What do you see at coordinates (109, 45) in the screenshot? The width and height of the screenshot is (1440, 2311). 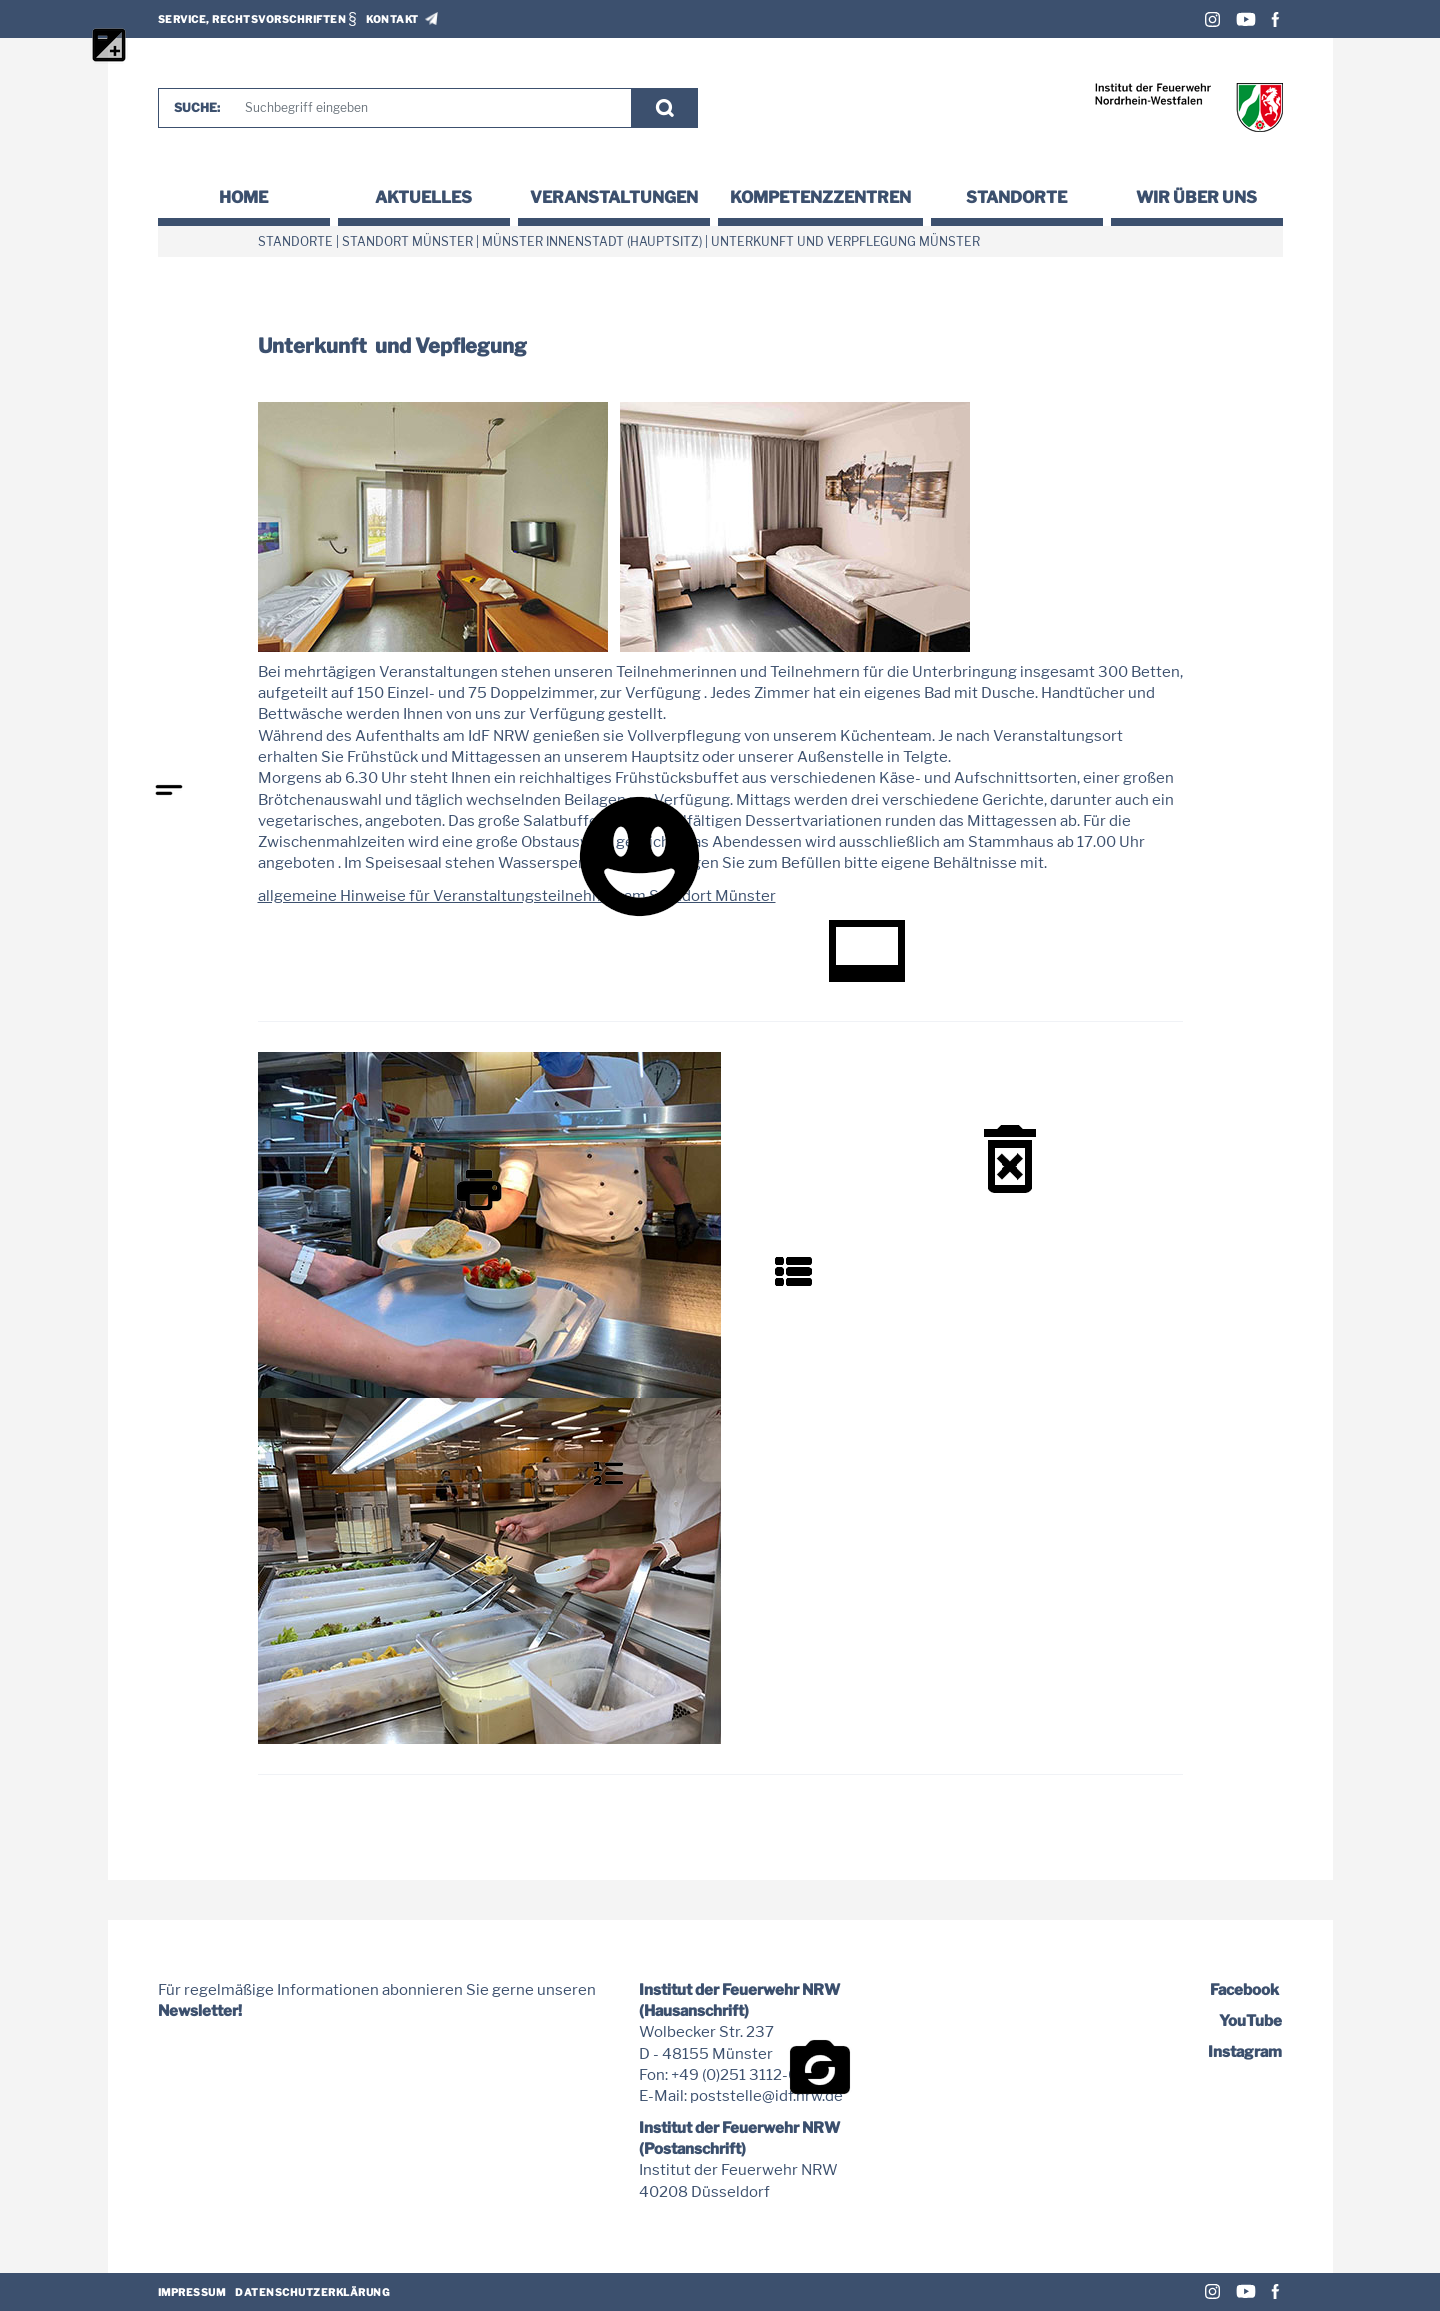 I see `adjust image exposure settings` at bounding box center [109, 45].